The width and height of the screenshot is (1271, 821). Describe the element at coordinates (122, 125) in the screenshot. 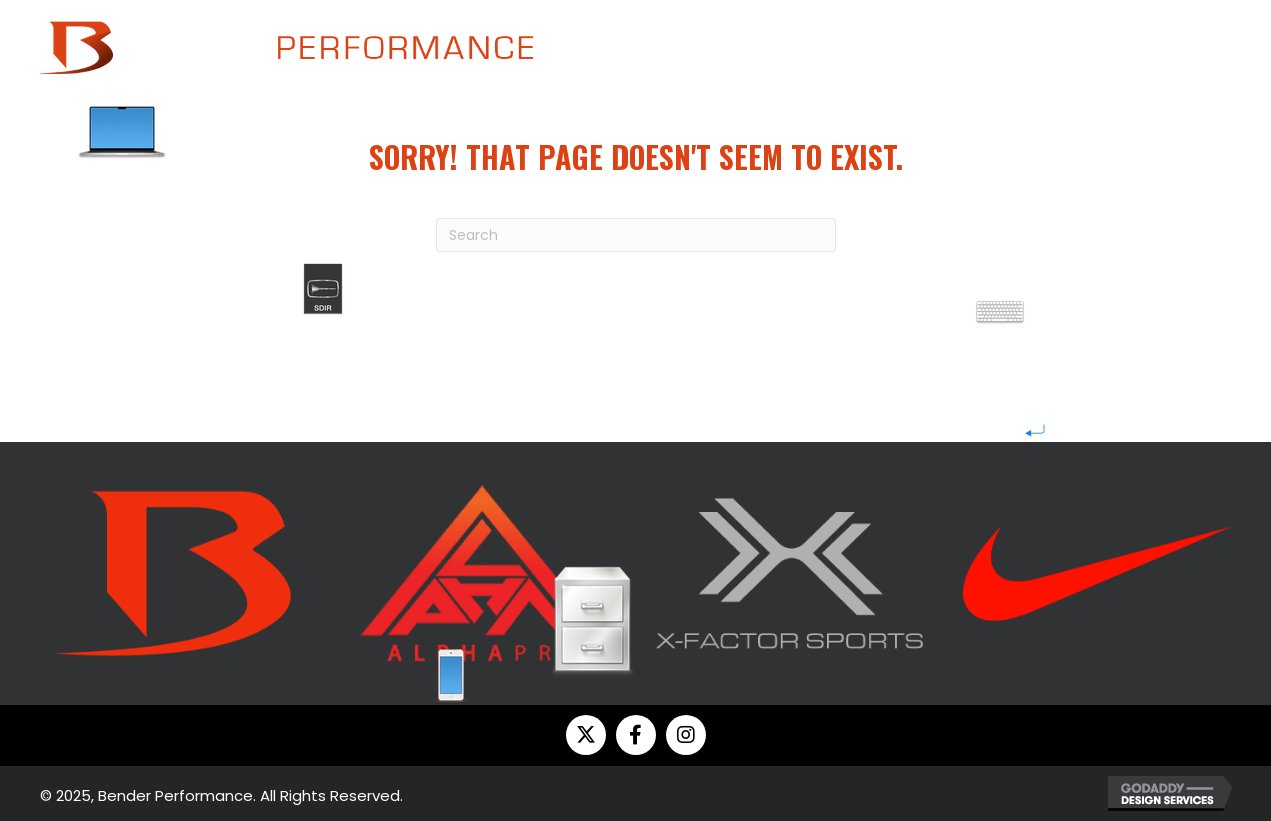

I see `represents this macbook pro in system settings` at that location.